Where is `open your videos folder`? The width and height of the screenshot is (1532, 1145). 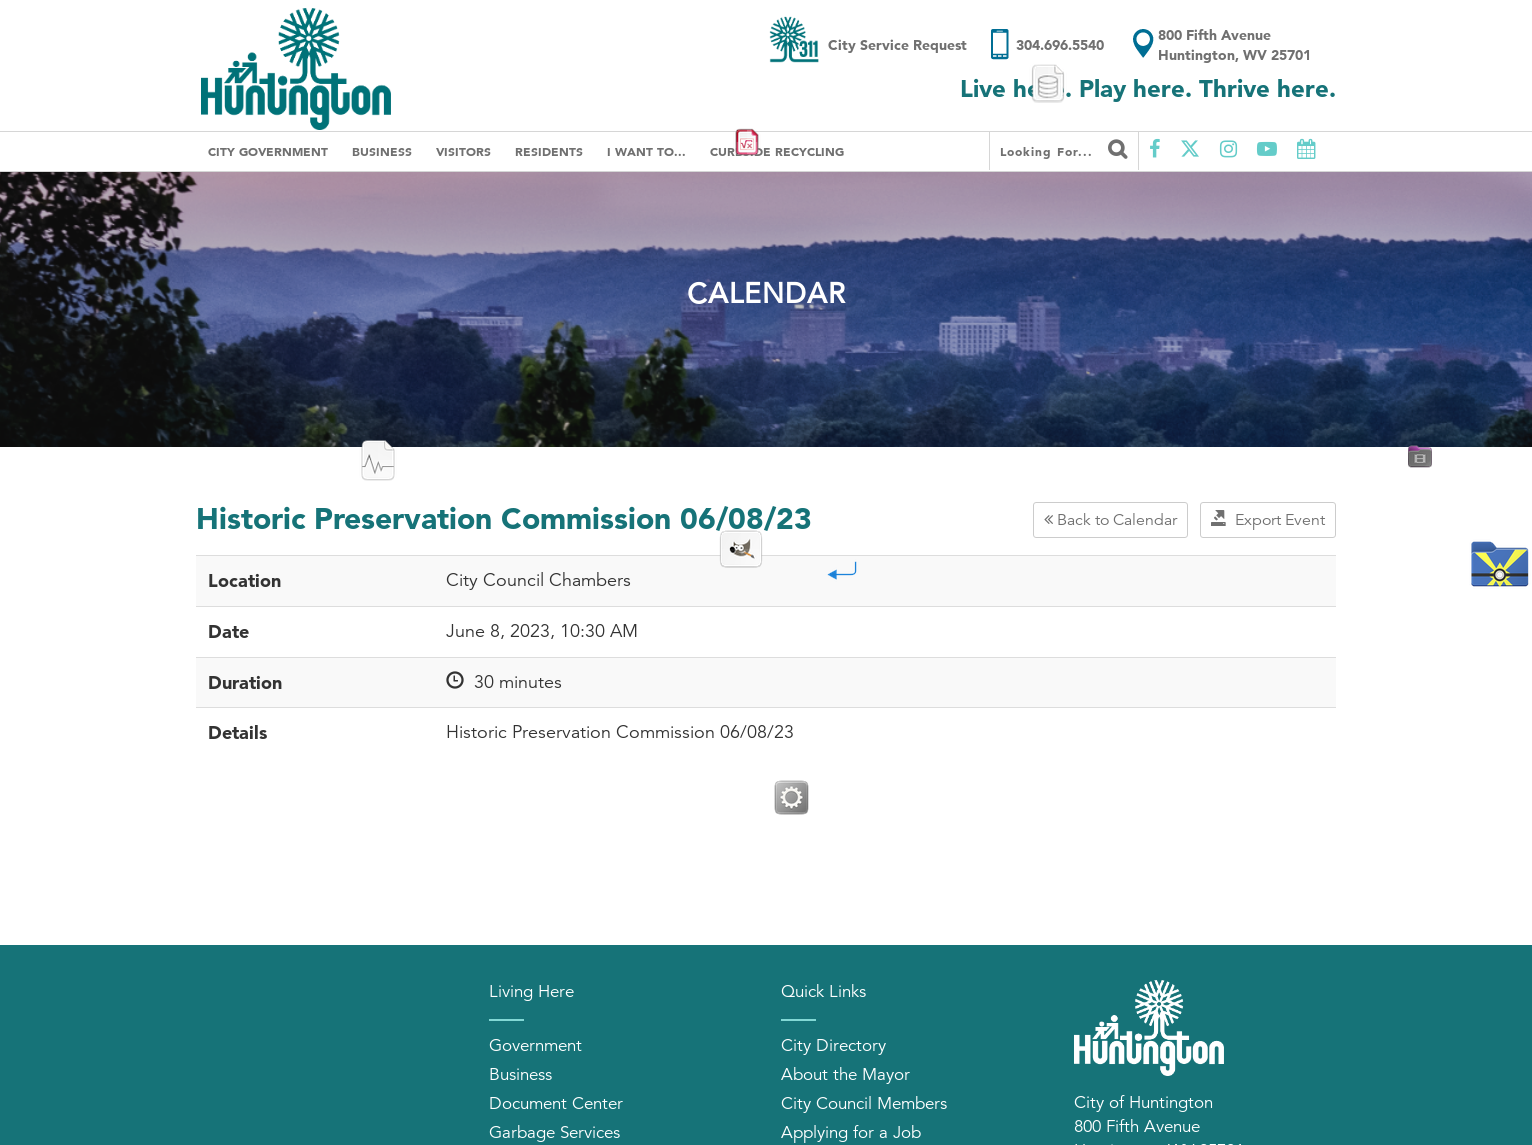
open your videos folder is located at coordinates (1420, 456).